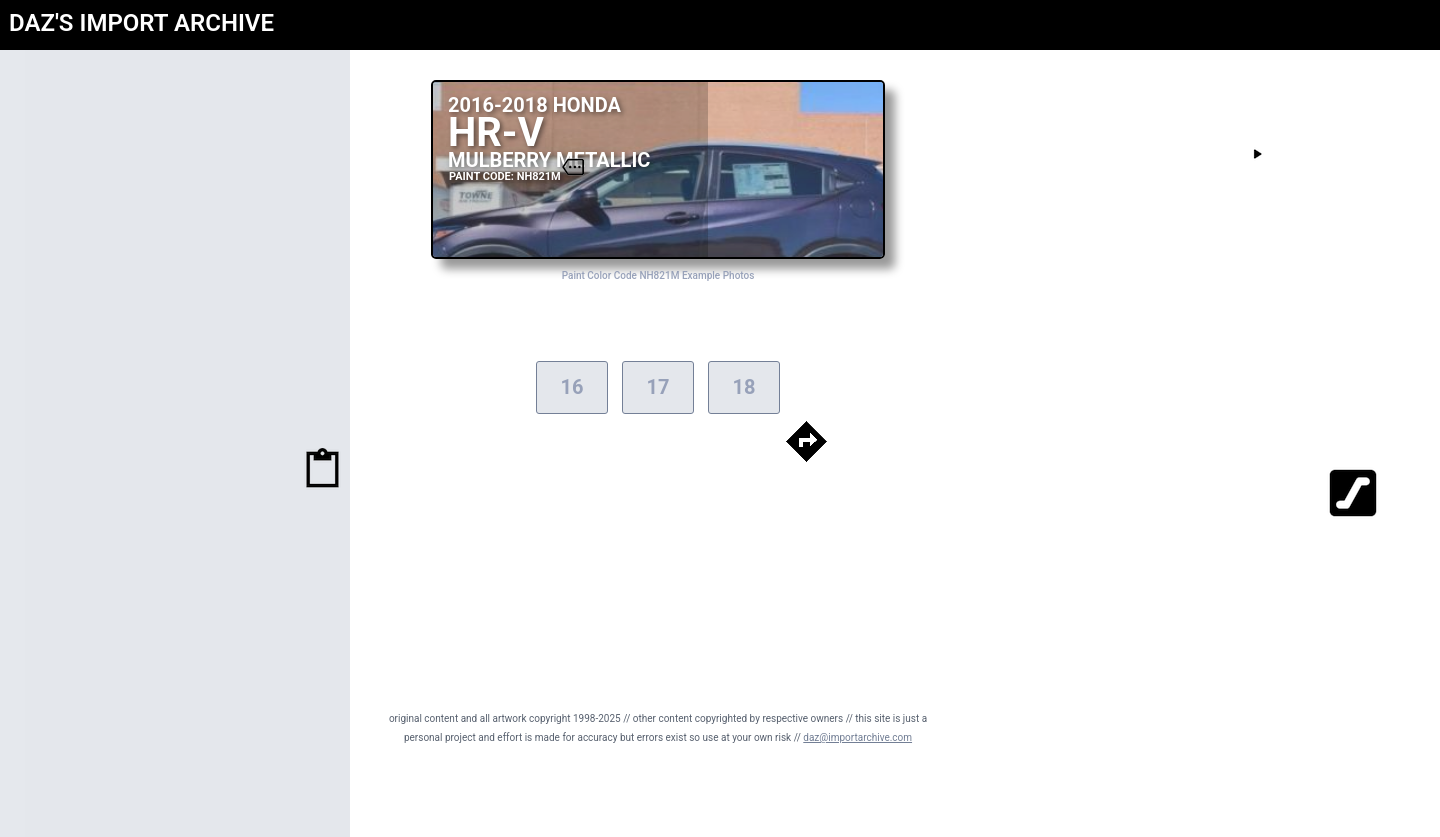 Image resolution: width=1440 pixels, height=837 pixels. Describe the element at coordinates (1353, 493) in the screenshot. I see `indicates escalator access nearby` at that location.